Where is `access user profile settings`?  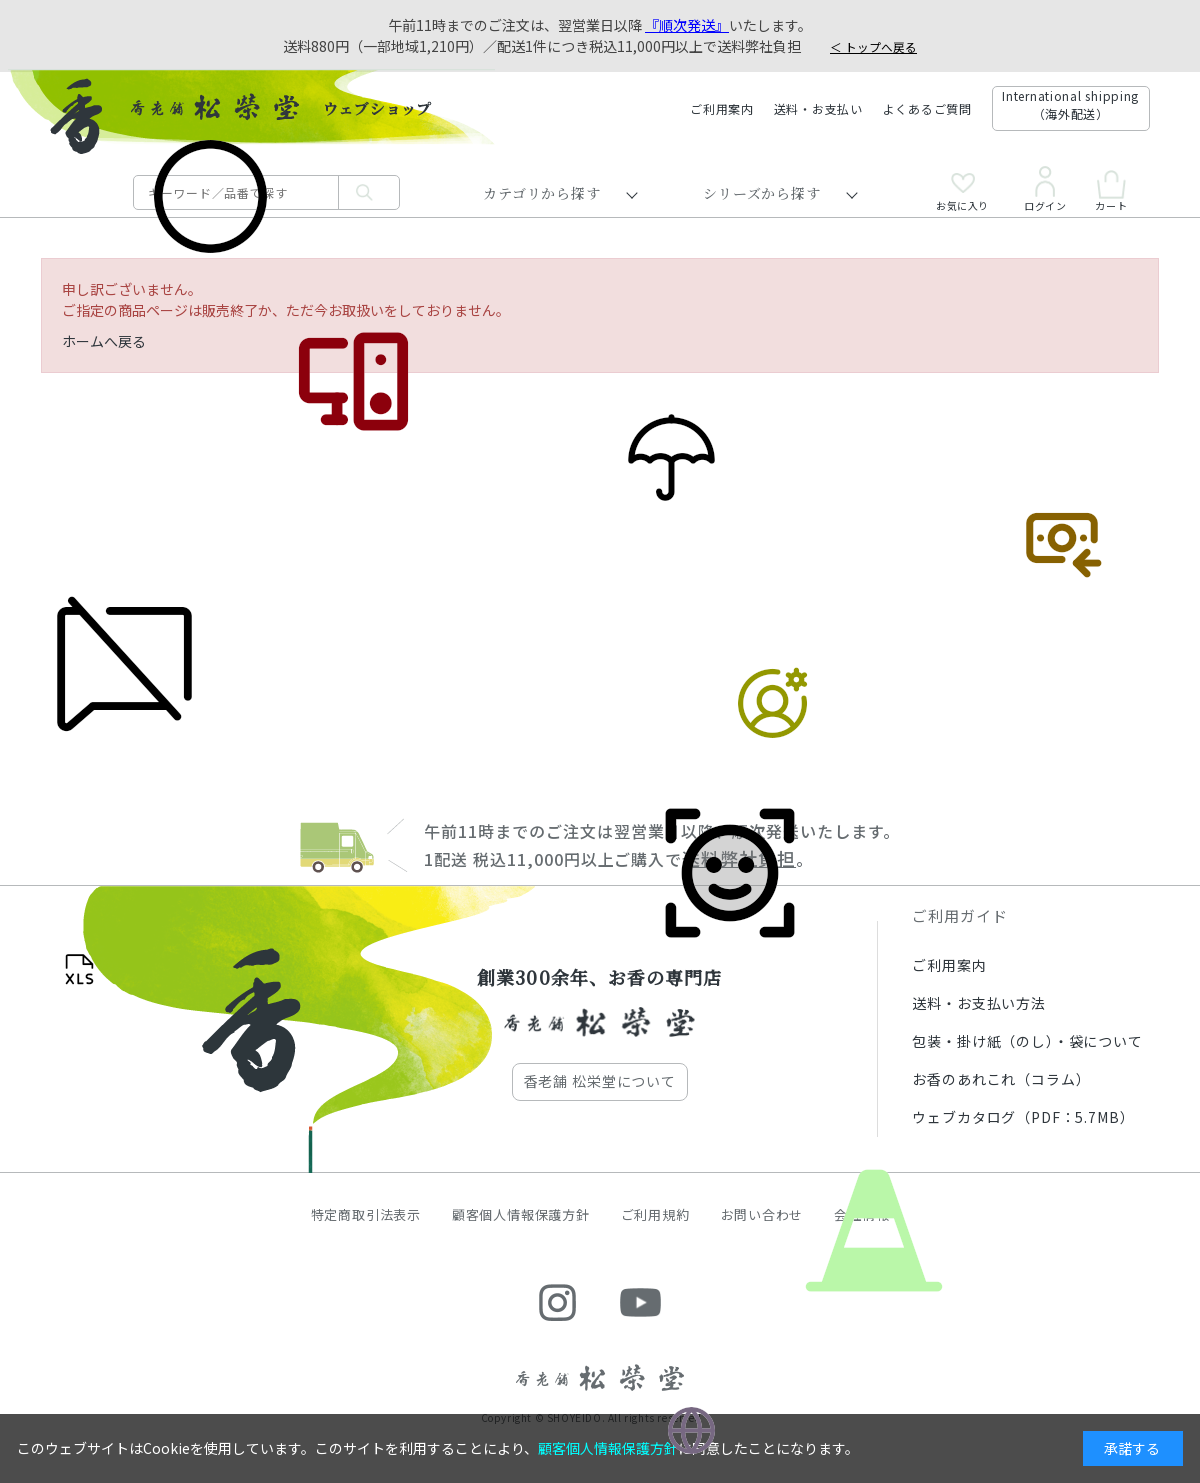 access user profile settings is located at coordinates (772, 703).